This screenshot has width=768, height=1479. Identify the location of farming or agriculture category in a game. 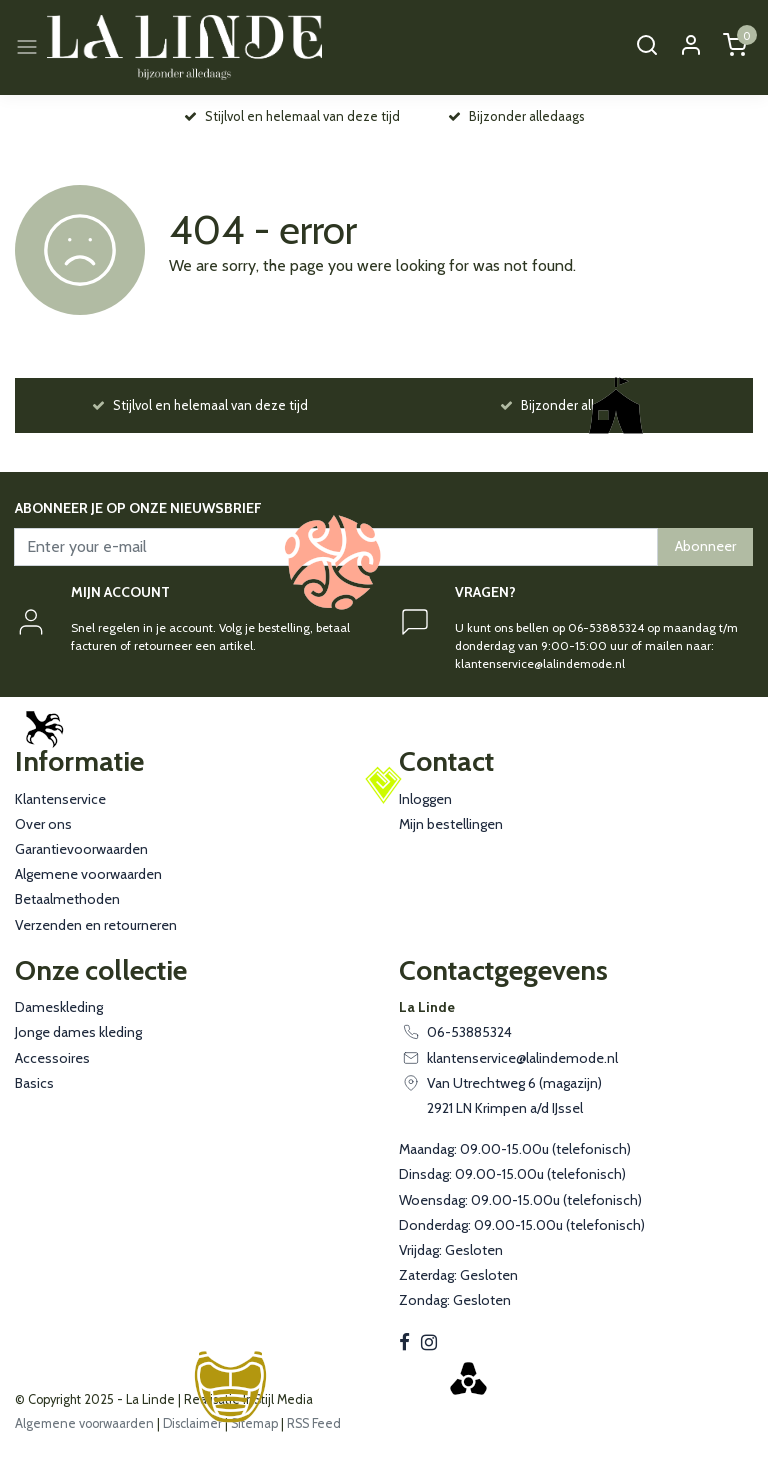
(333, 562).